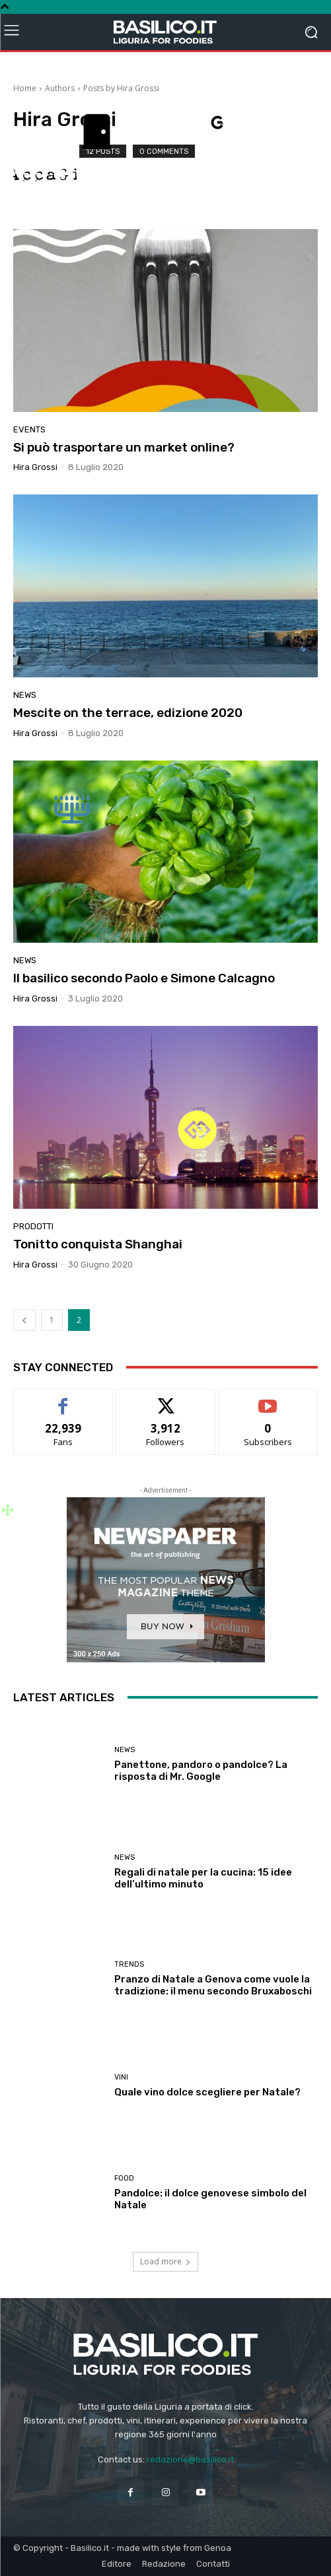  I want to click on Gofore company logo, so click(217, 122).